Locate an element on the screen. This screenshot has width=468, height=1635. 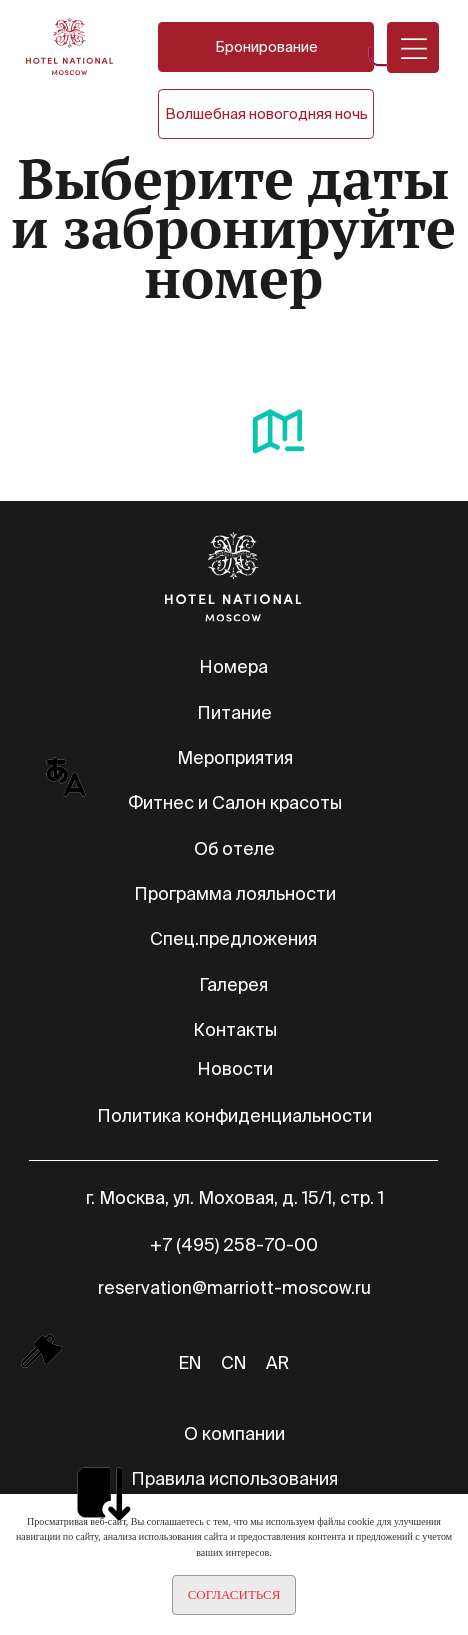
tool or equipment category is located at coordinates (41, 1352).